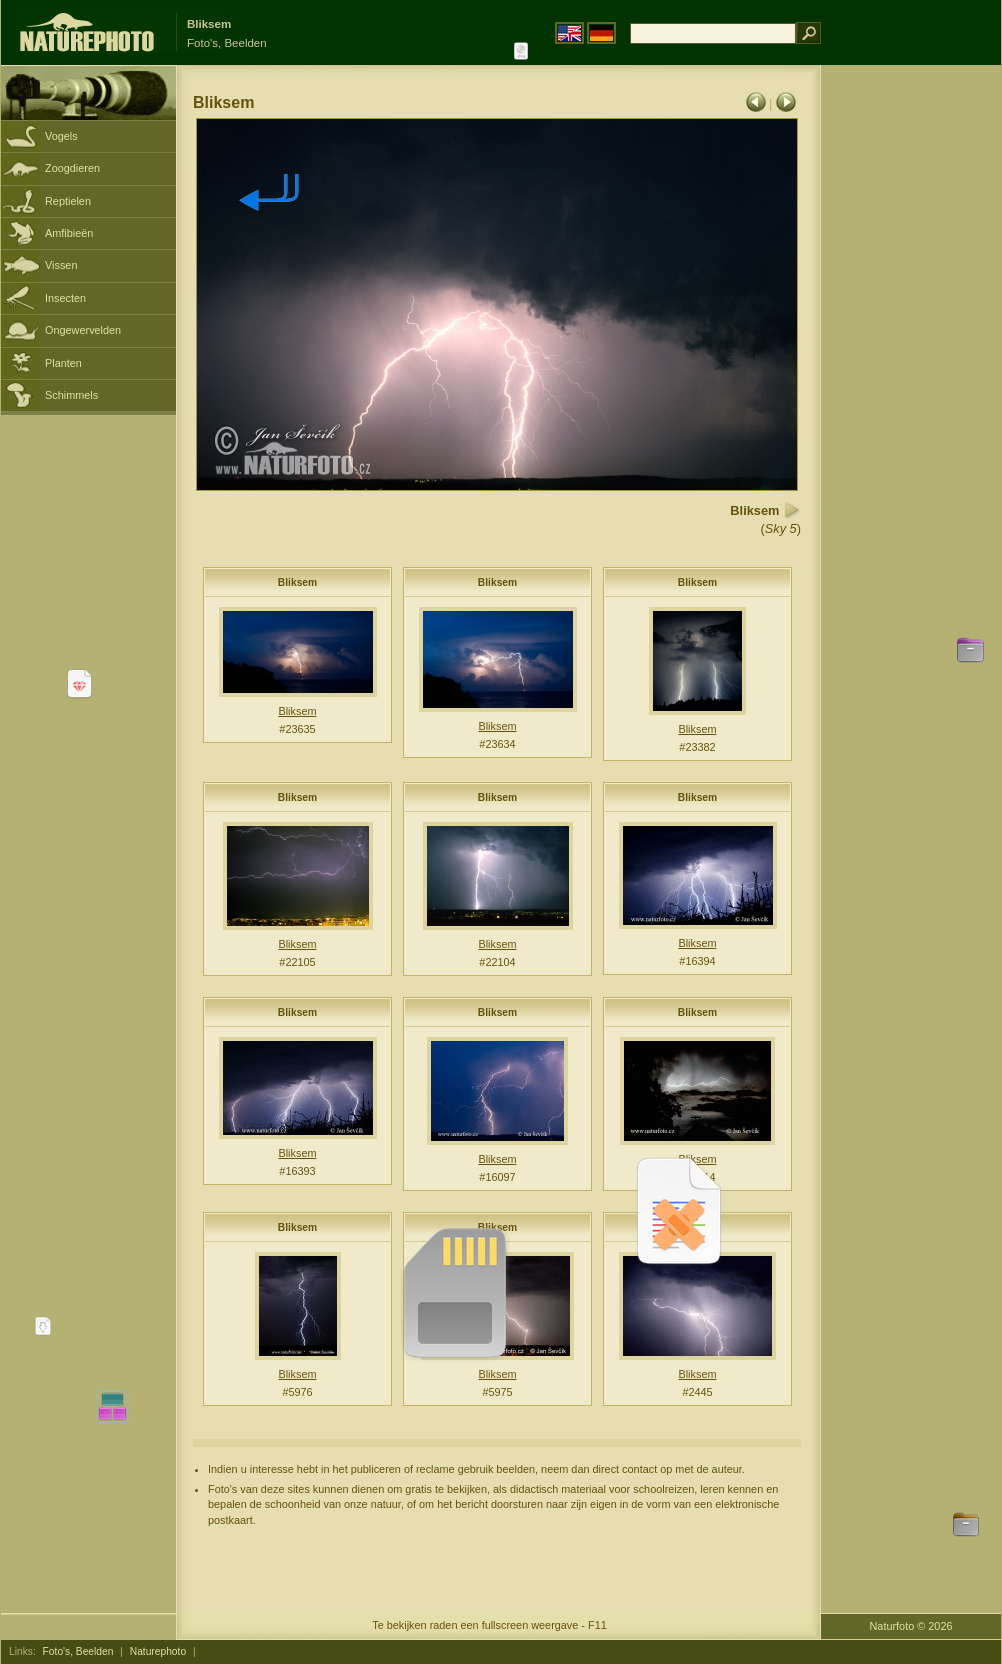 The height and width of the screenshot is (1664, 1002). What do you see at coordinates (966, 1524) in the screenshot?
I see `open the file manager application` at bounding box center [966, 1524].